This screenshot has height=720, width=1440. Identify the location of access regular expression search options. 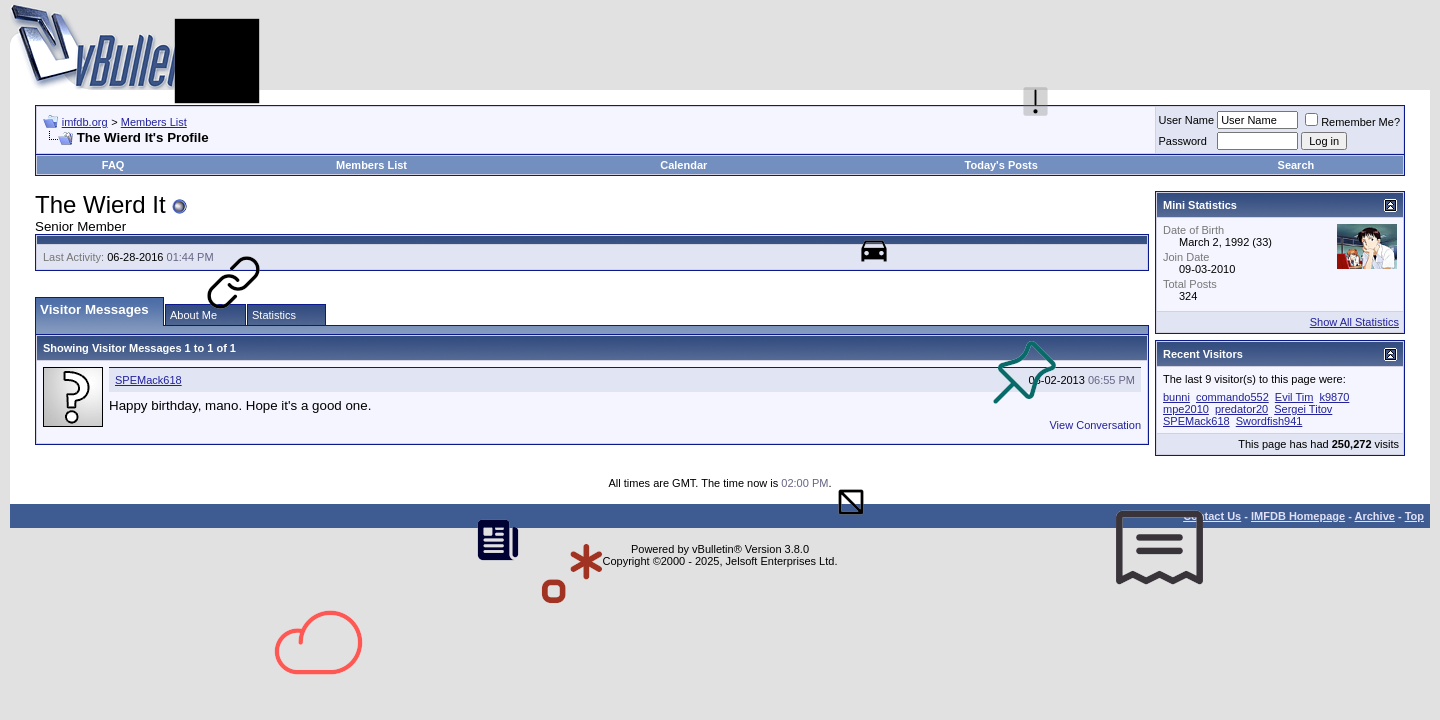
(571, 573).